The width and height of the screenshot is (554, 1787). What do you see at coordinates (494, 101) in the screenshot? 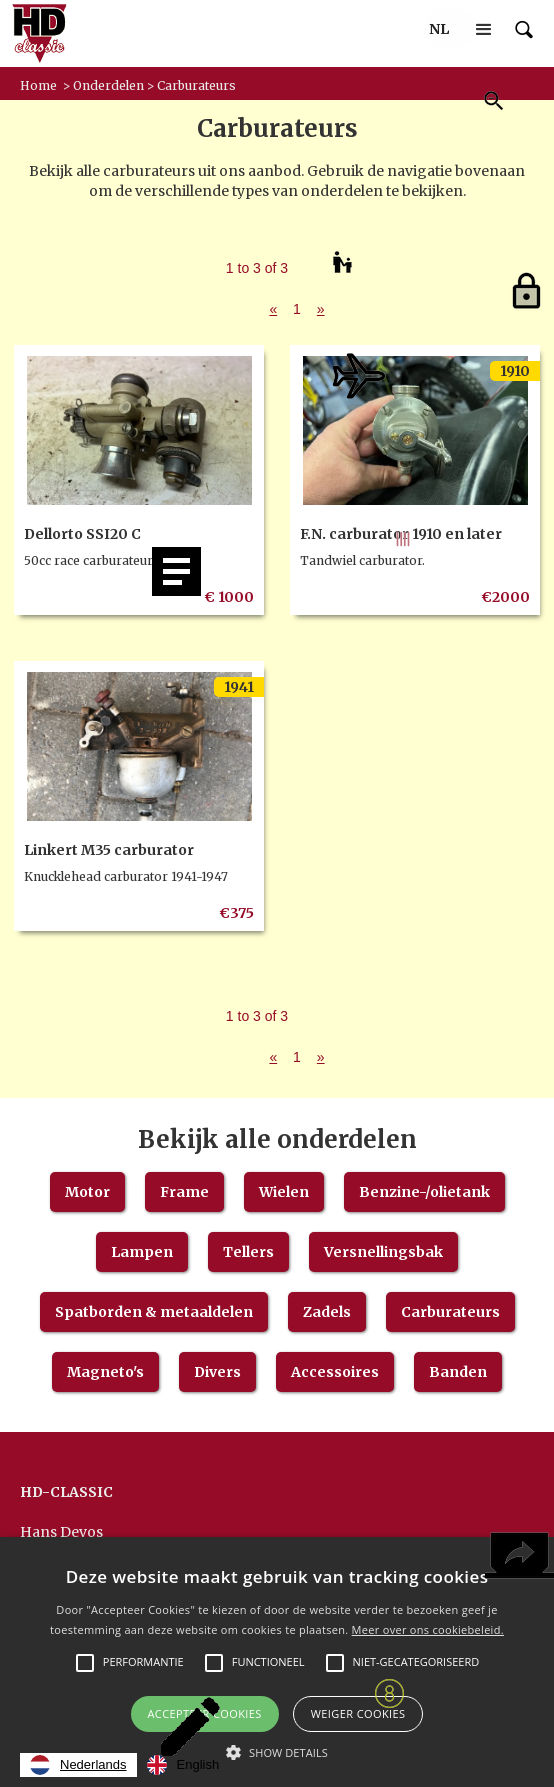
I see `zoom out to see more of the view` at bounding box center [494, 101].